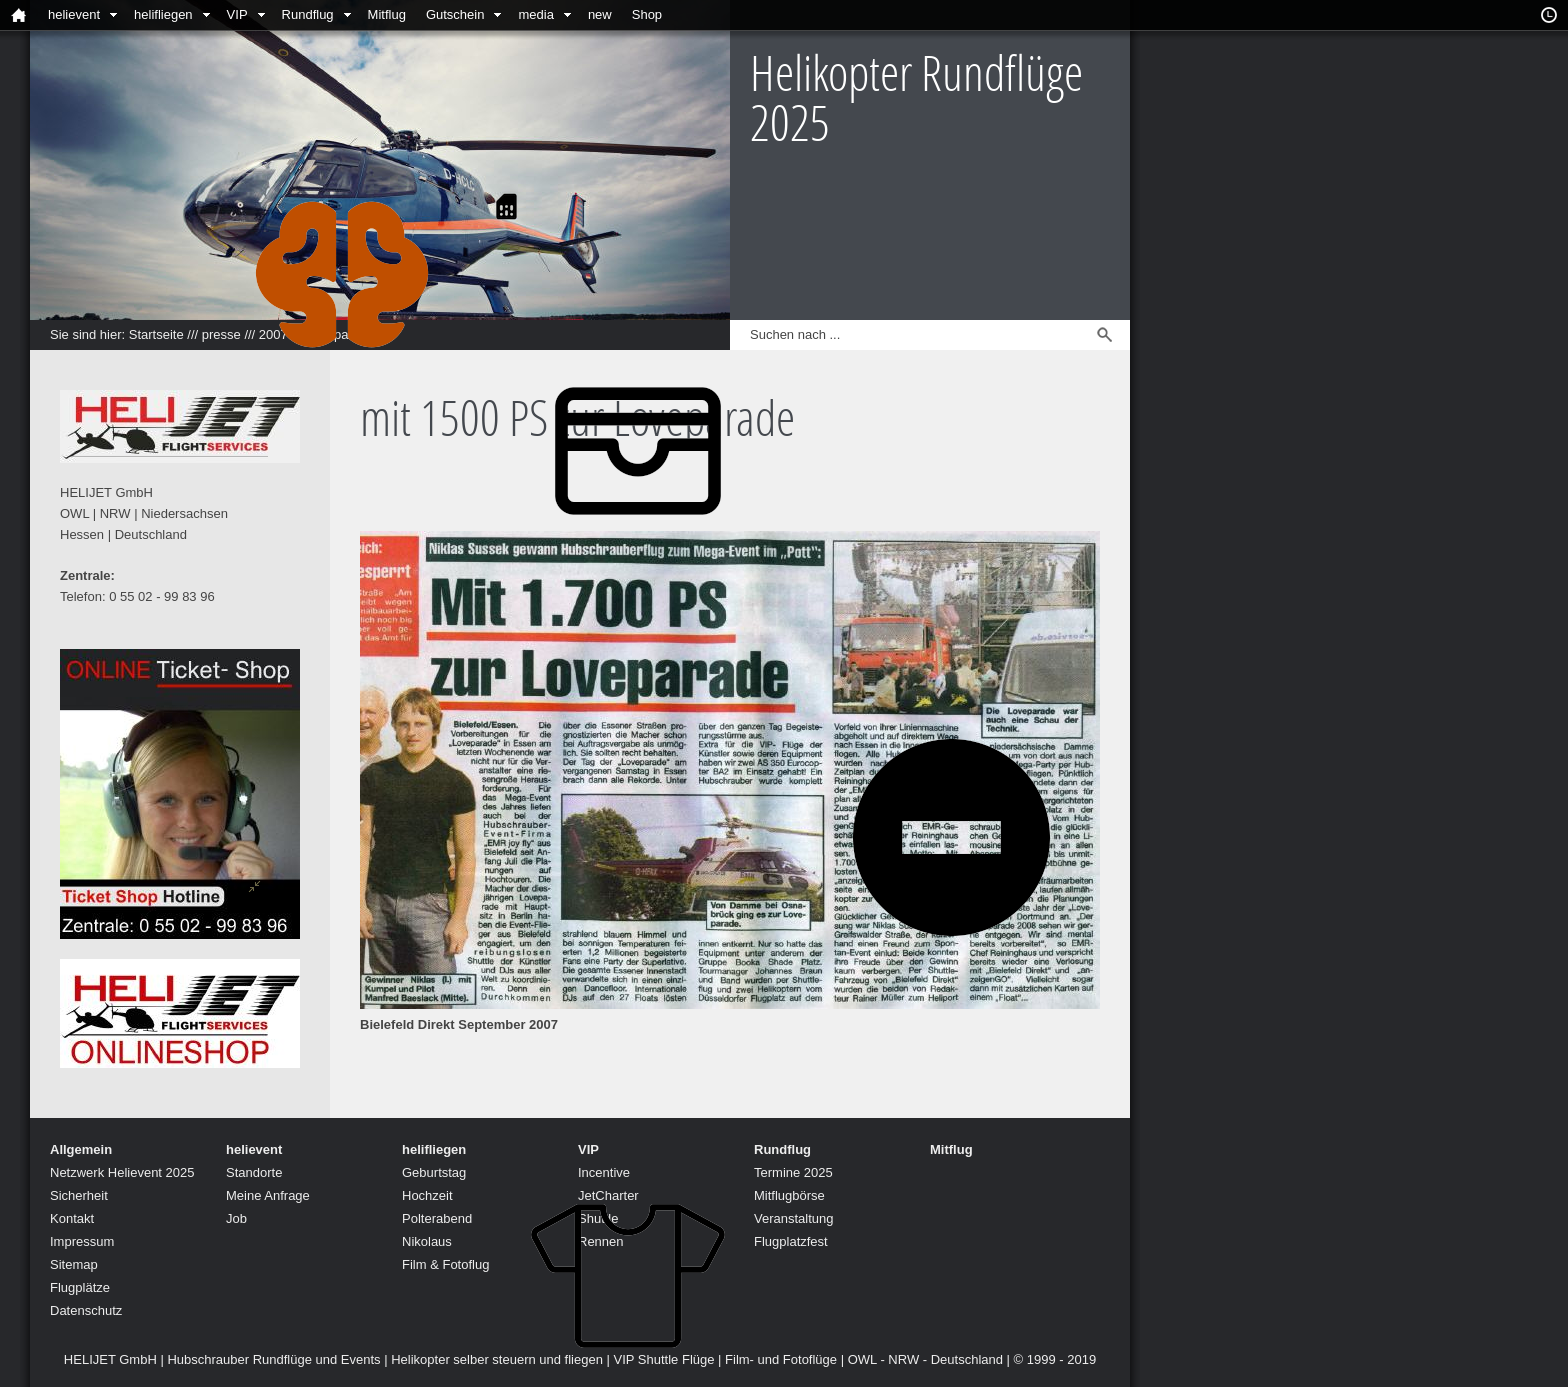 This screenshot has height=1387, width=1568. Describe the element at coordinates (254, 886) in the screenshot. I see `collapse or minimize content` at that location.